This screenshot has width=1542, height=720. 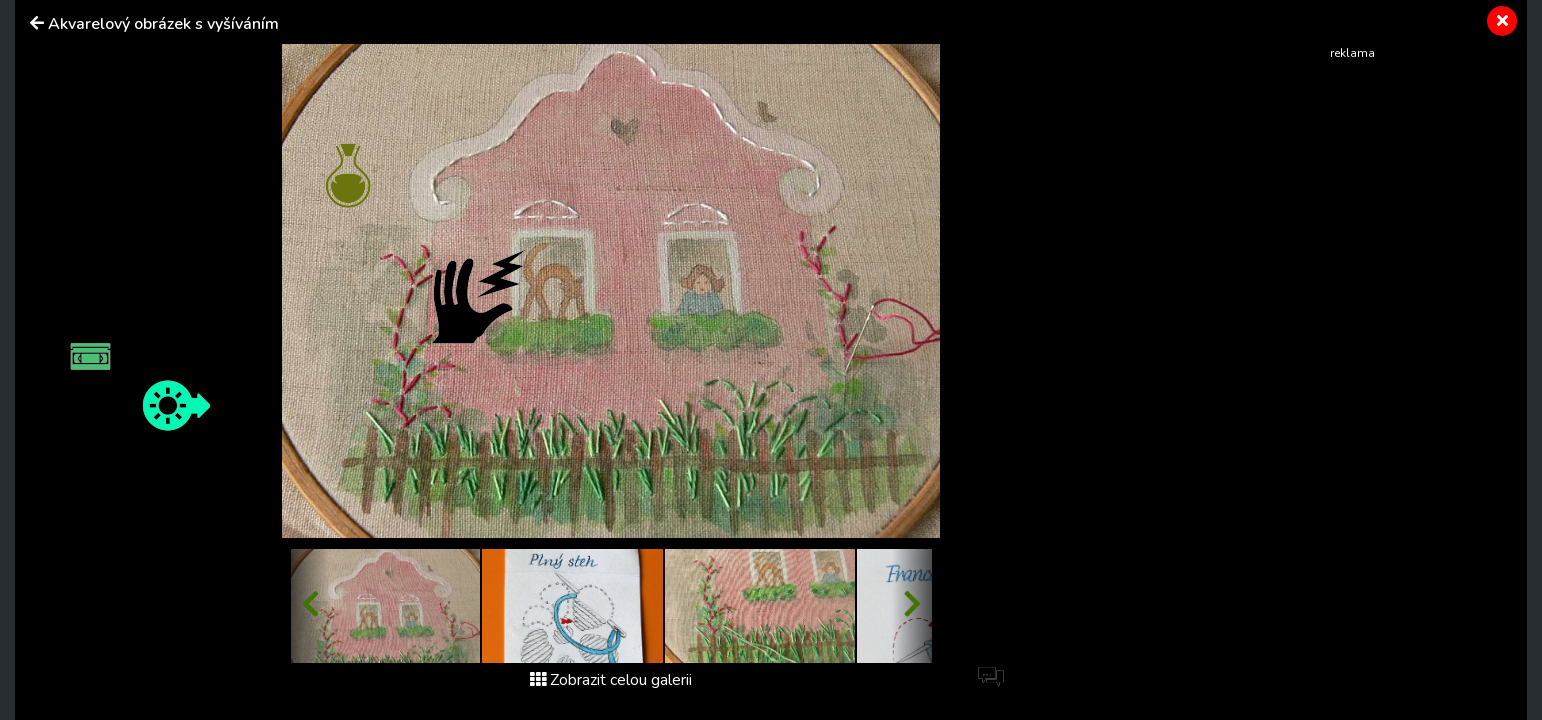 I want to click on access retro or archived video content, so click(x=90, y=357).